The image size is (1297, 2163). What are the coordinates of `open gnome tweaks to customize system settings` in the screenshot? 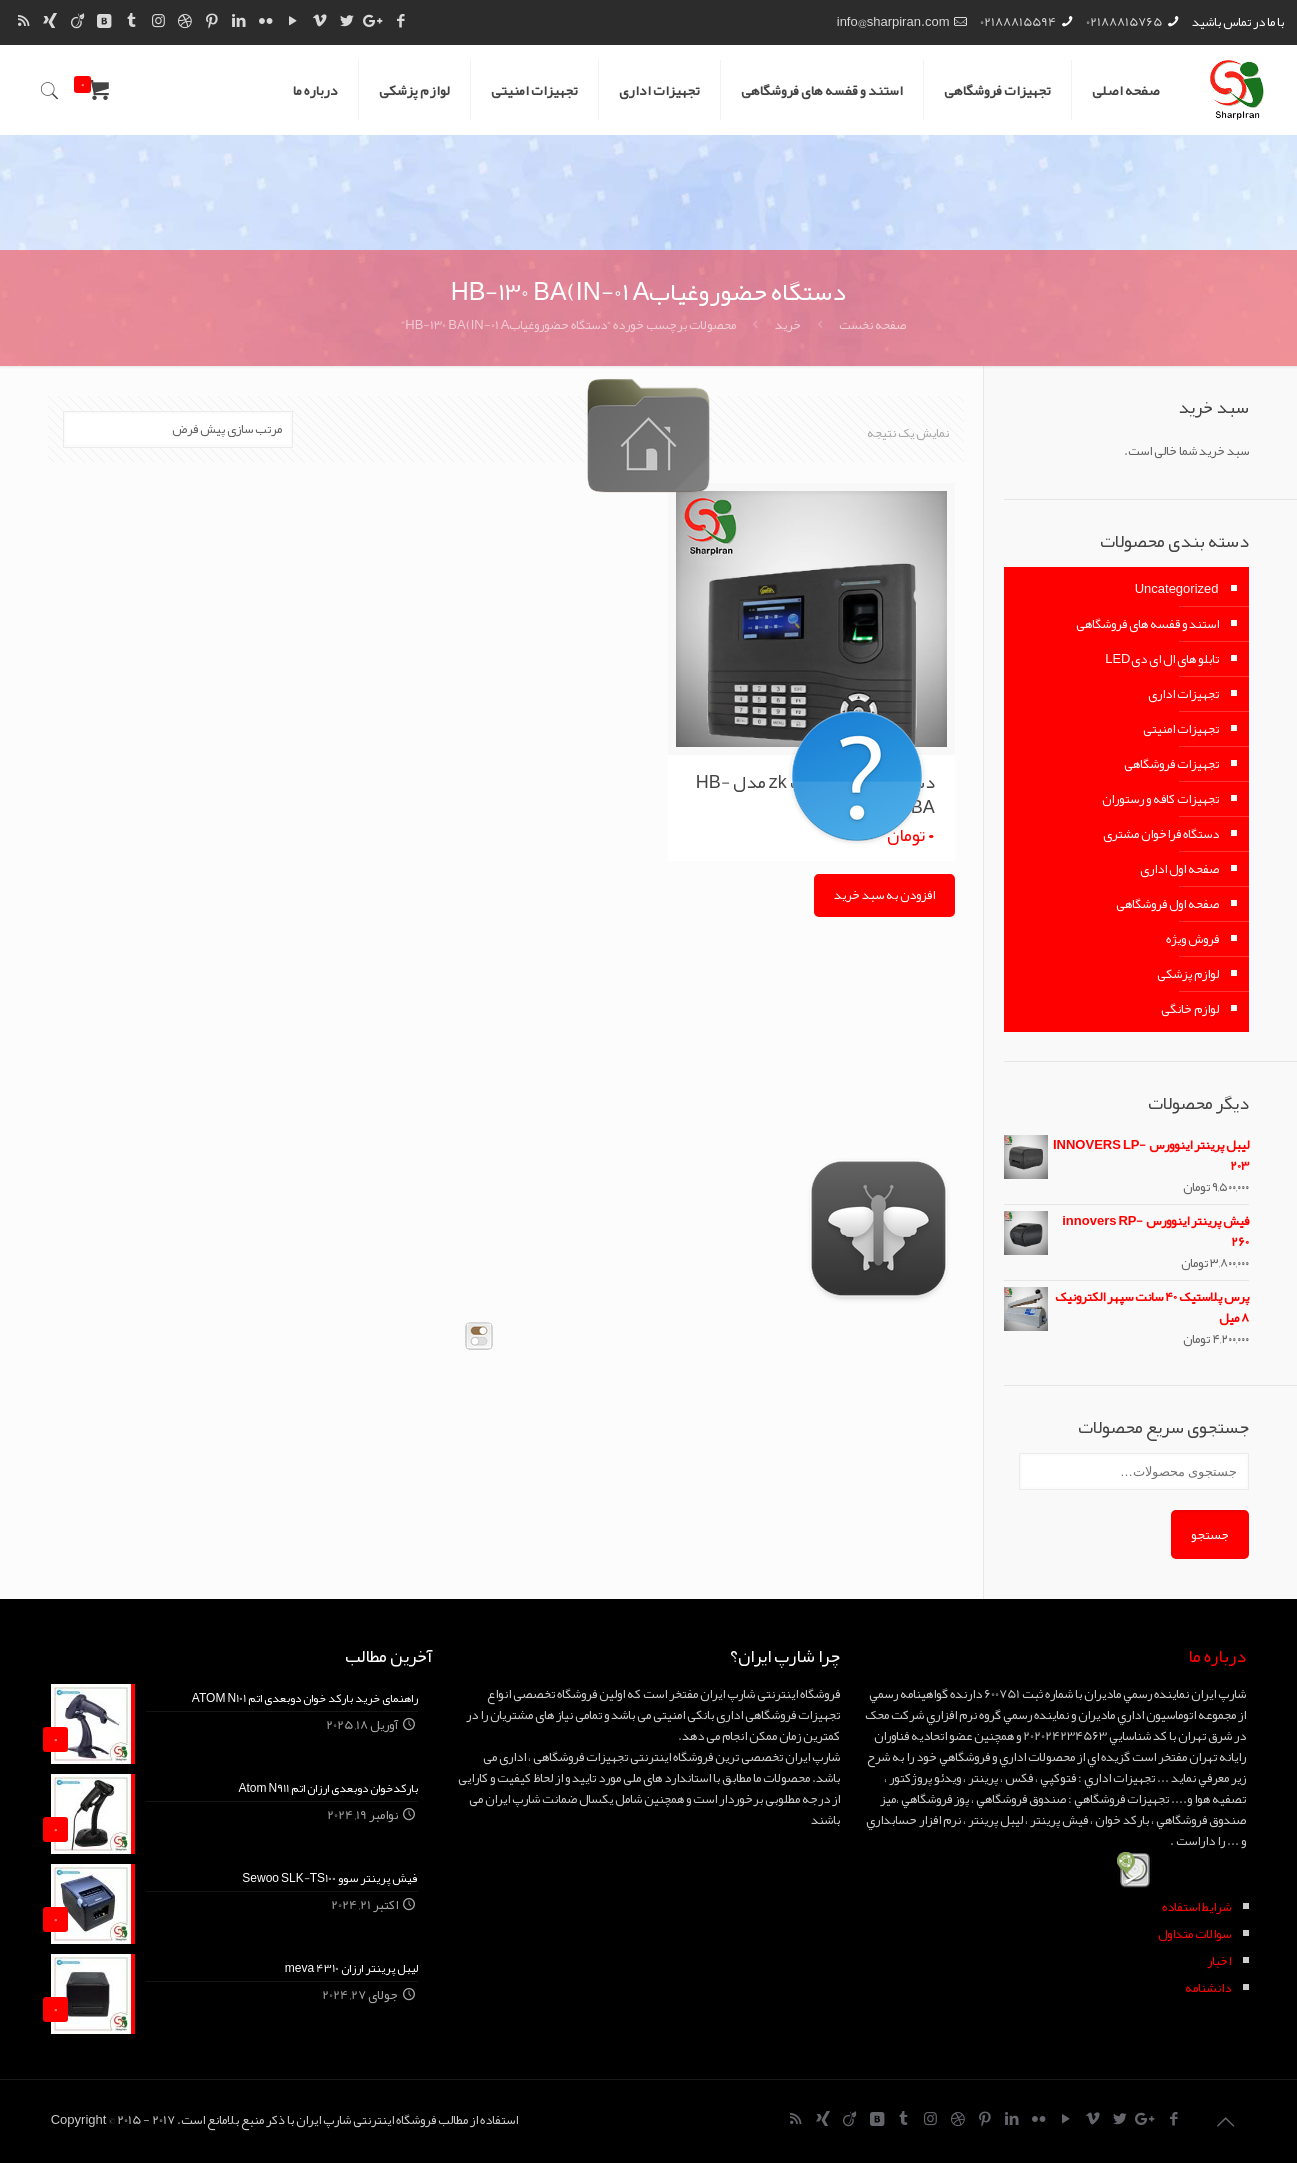 It's located at (479, 1336).